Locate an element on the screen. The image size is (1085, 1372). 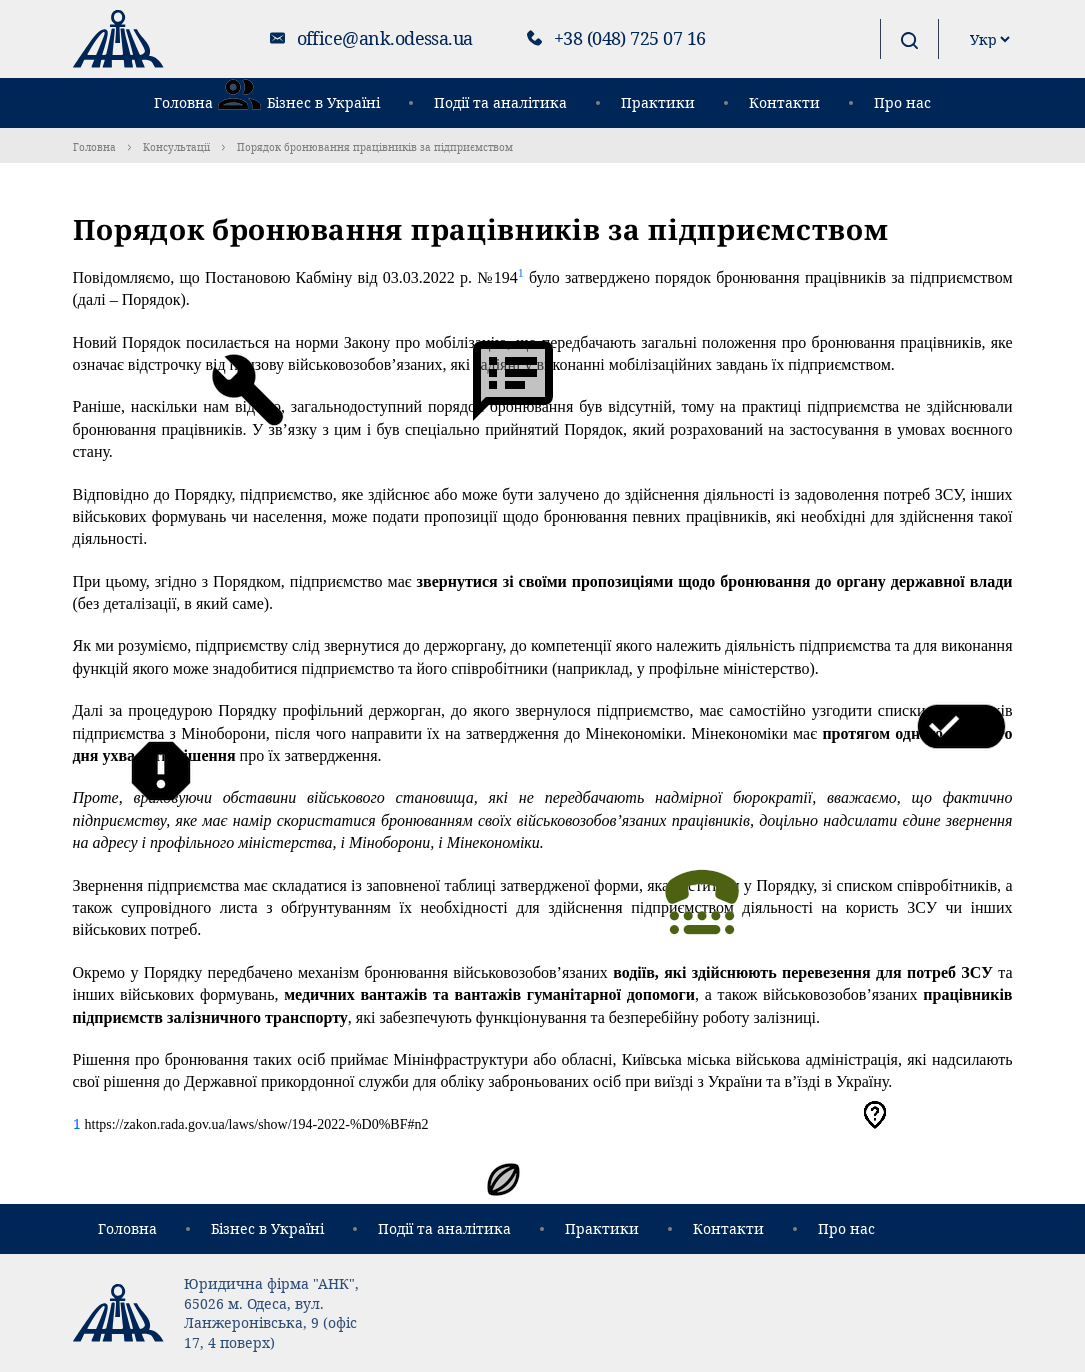
access TTY or text telephone services is located at coordinates (702, 902).